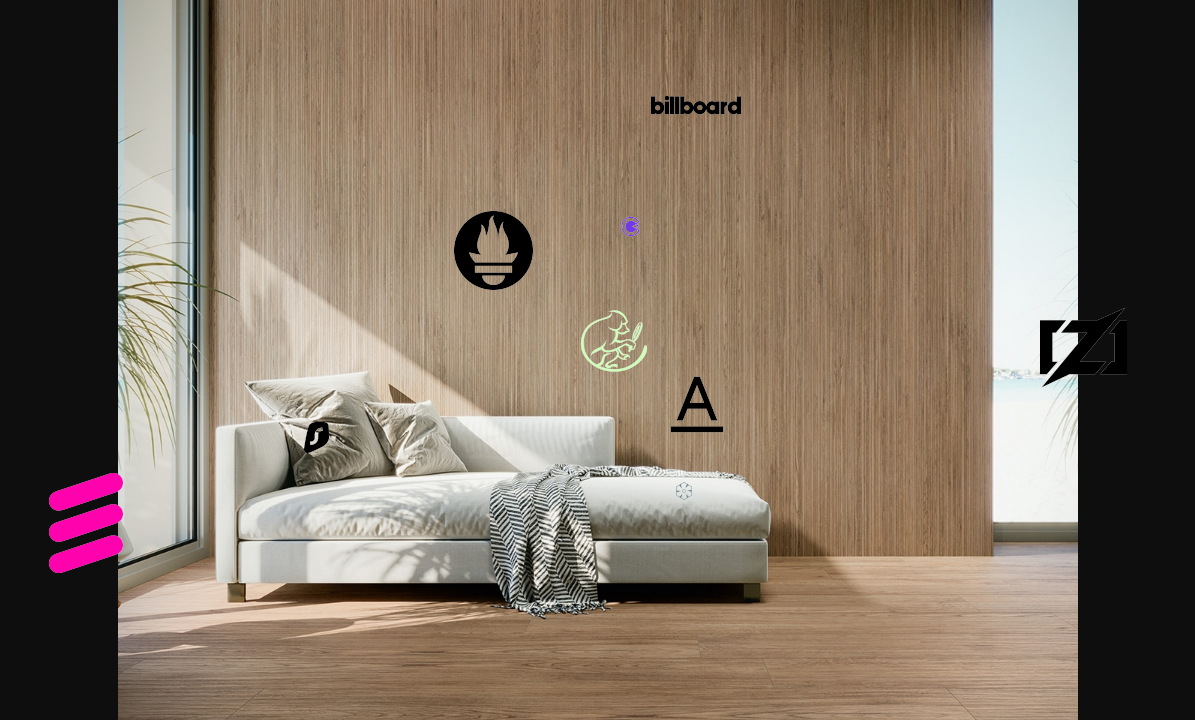 Image resolution: width=1195 pixels, height=720 pixels. What do you see at coordinates (697, 403) in the screenshot?
I see `change text color` at bounding box center [697, 403].